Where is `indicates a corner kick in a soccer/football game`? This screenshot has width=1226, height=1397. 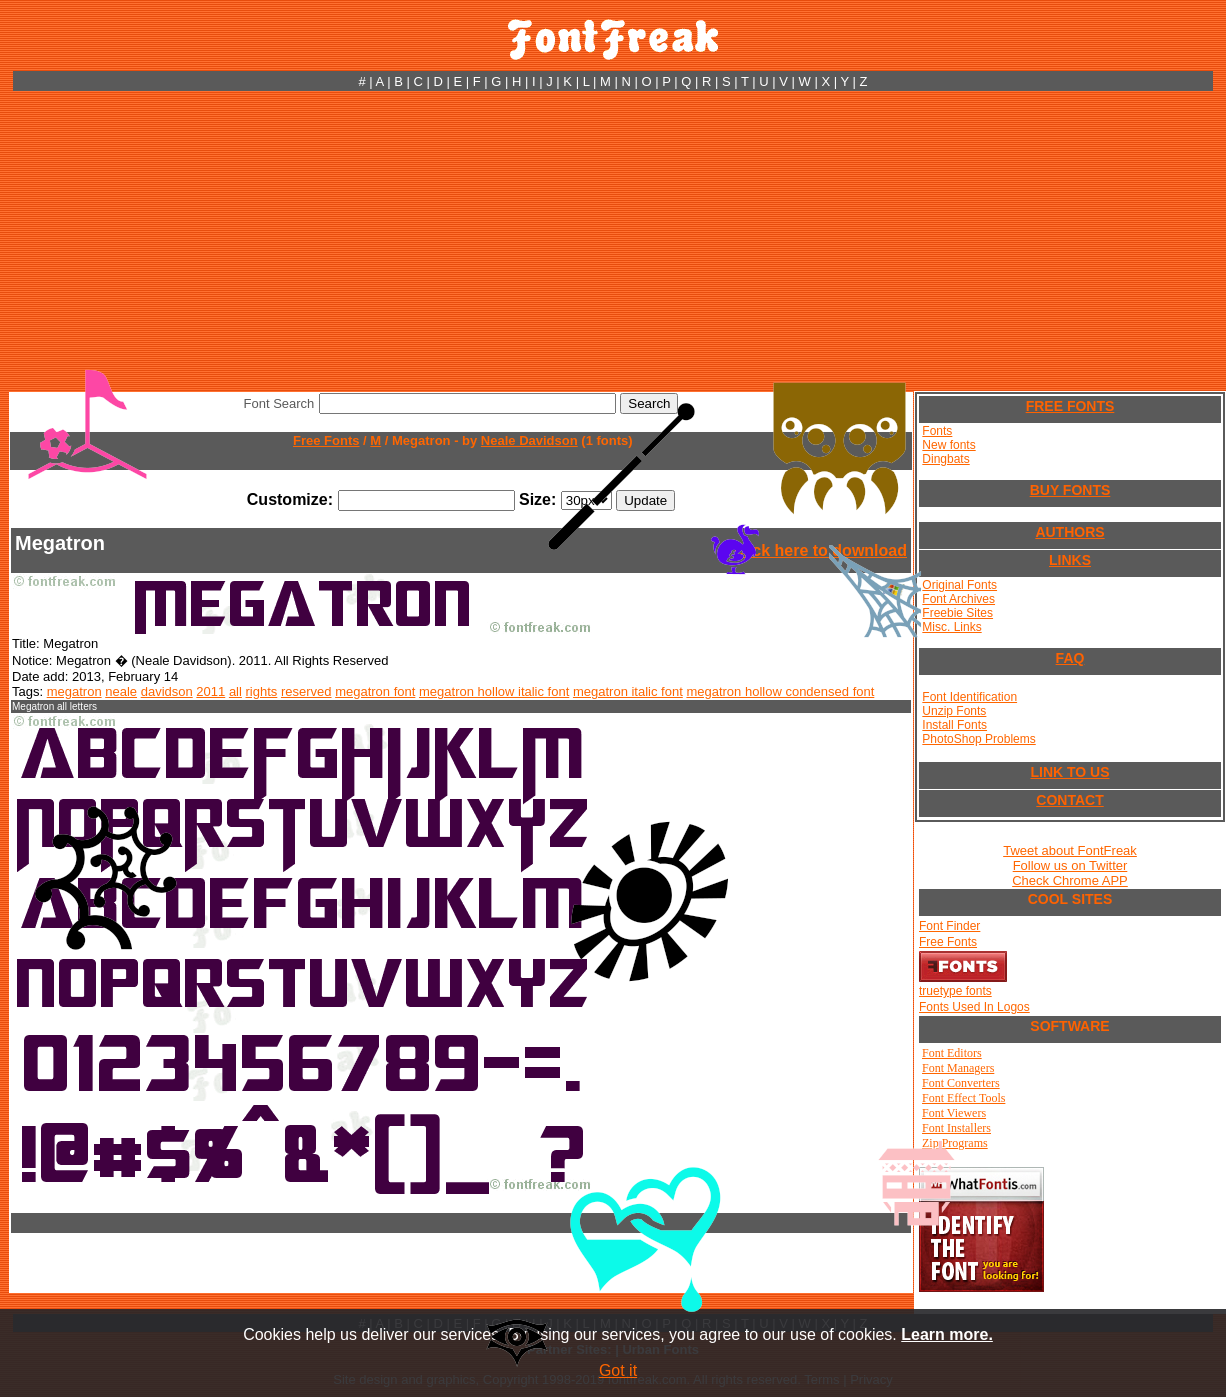
indicates a corner kick in a soccer/football game is located at coordinates (87, 425).